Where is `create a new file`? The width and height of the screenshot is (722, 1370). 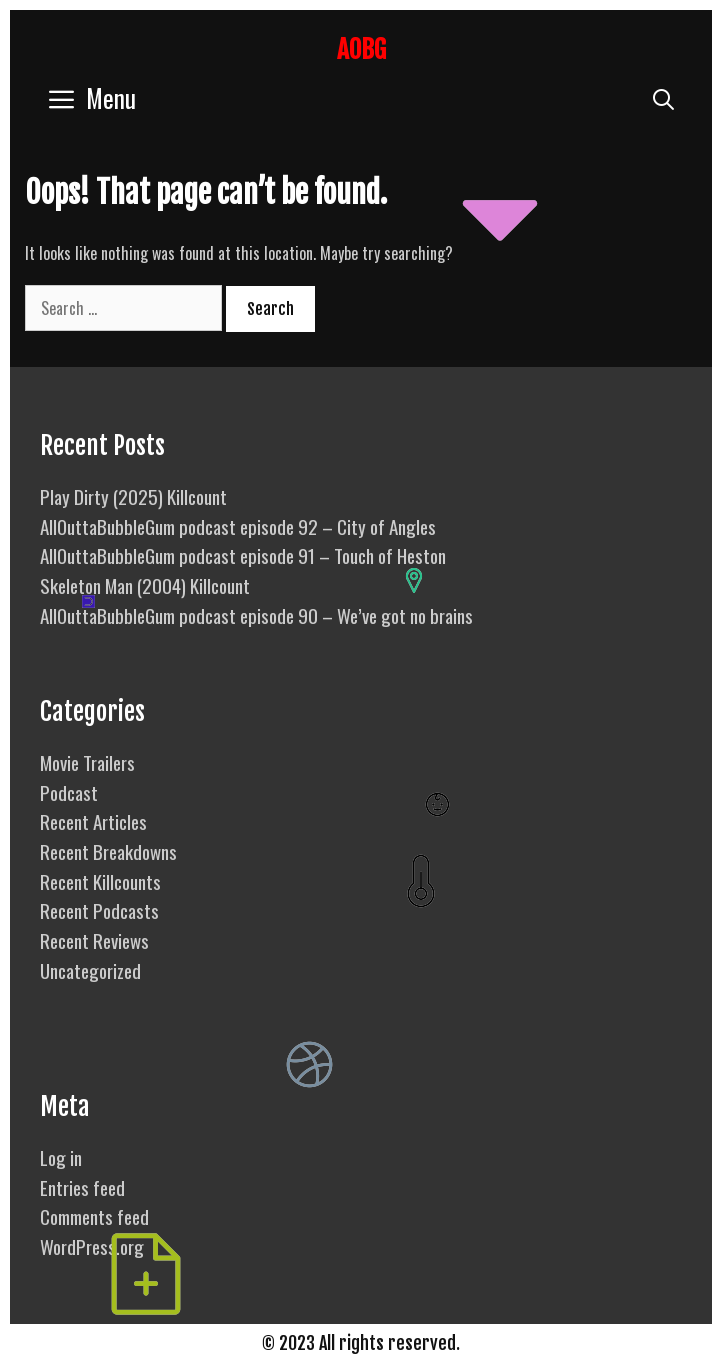 create a new file is located at coordinates (146, 1274).